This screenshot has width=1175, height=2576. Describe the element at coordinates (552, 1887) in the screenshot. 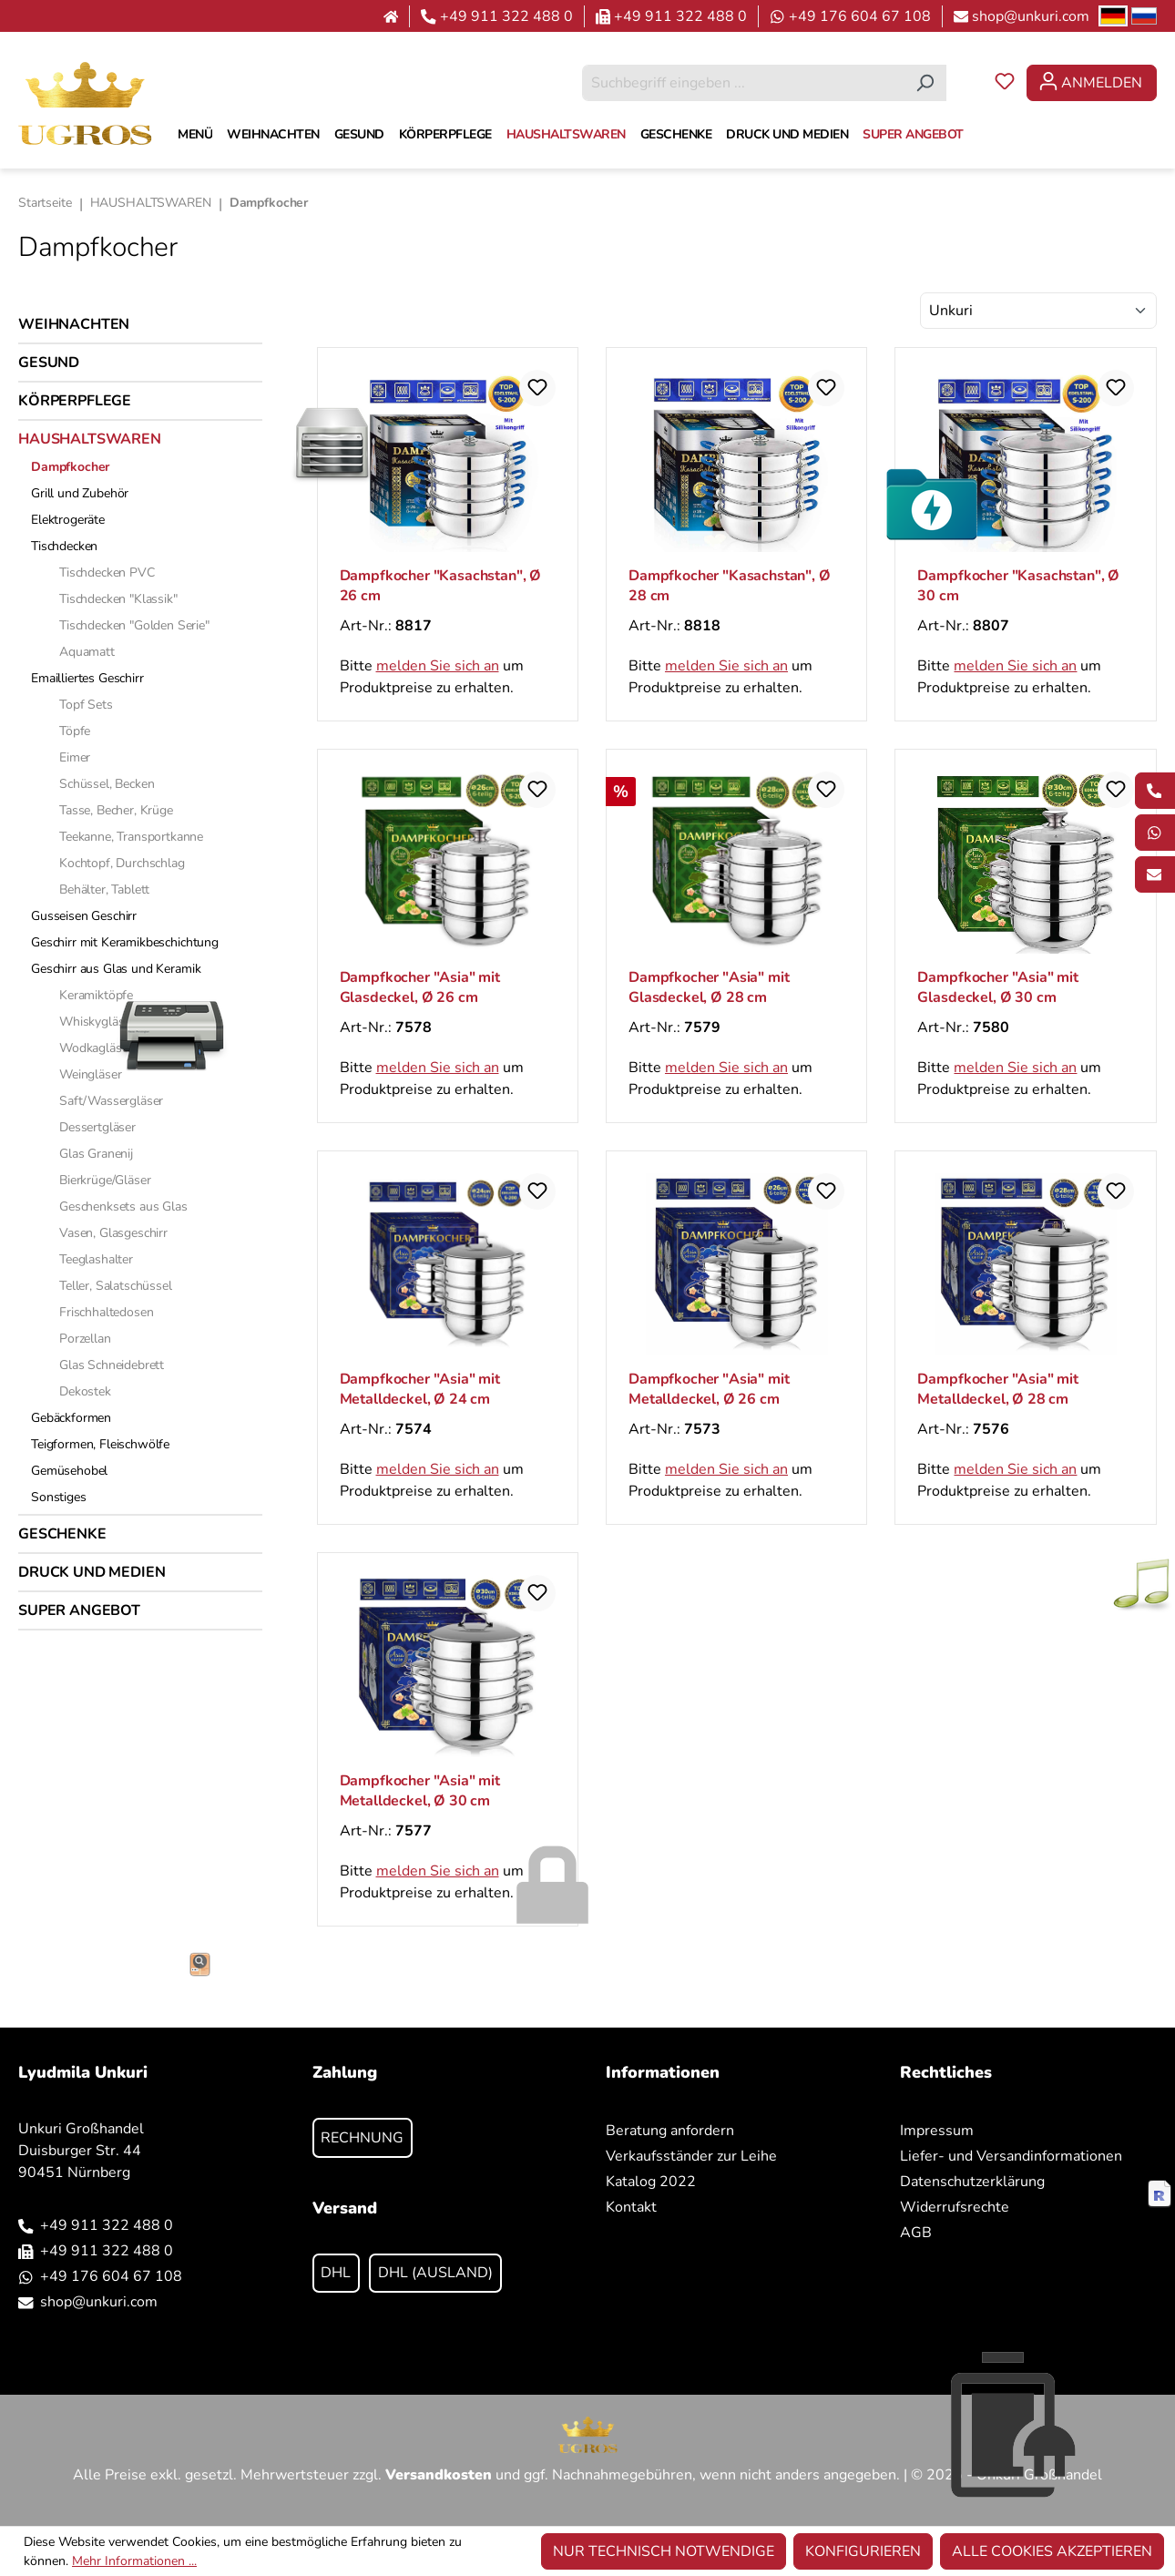

I see `indicates a secure or encrypted wifi network` at that location.